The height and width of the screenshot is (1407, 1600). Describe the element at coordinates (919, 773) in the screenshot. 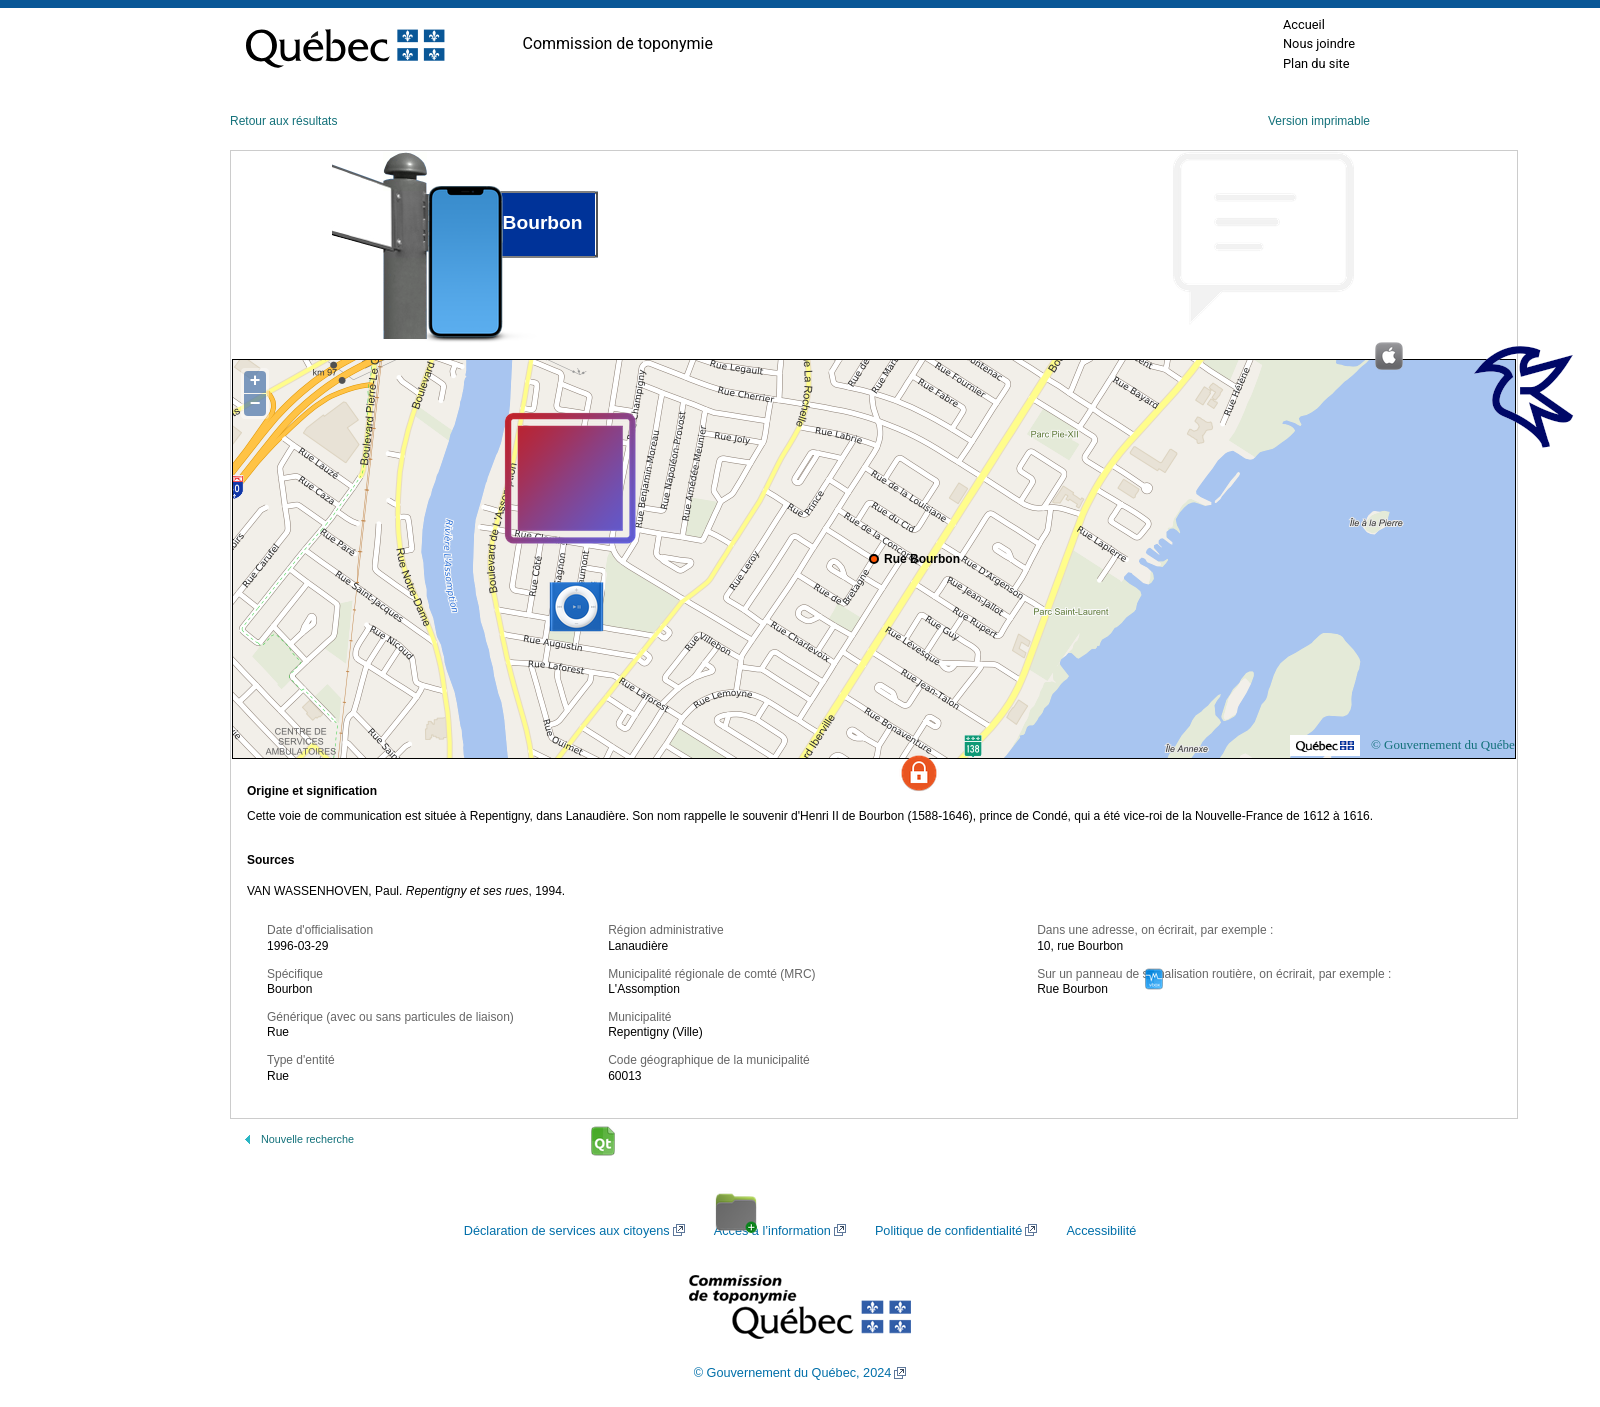

I see `brightness settings are locked` at that location.